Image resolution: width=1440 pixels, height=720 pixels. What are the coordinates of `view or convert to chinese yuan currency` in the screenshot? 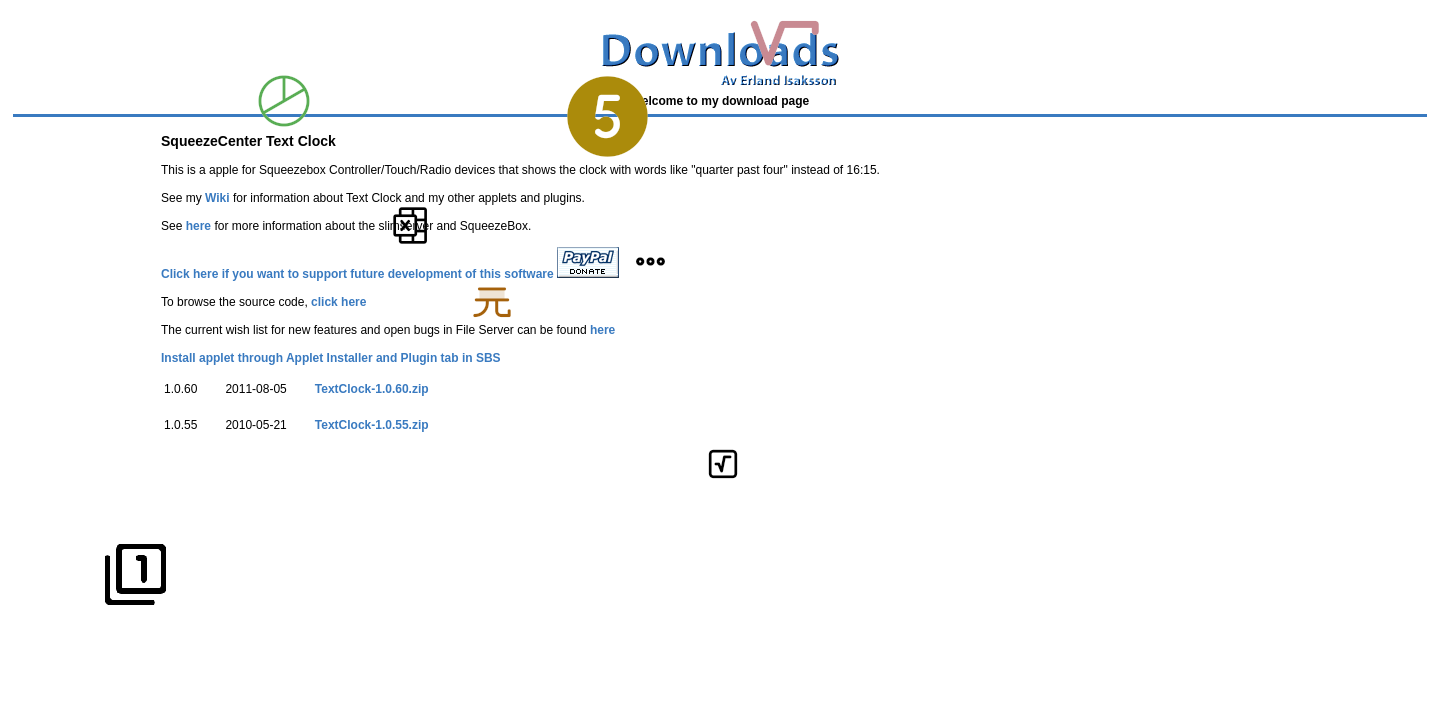 It's located at (492, 303).